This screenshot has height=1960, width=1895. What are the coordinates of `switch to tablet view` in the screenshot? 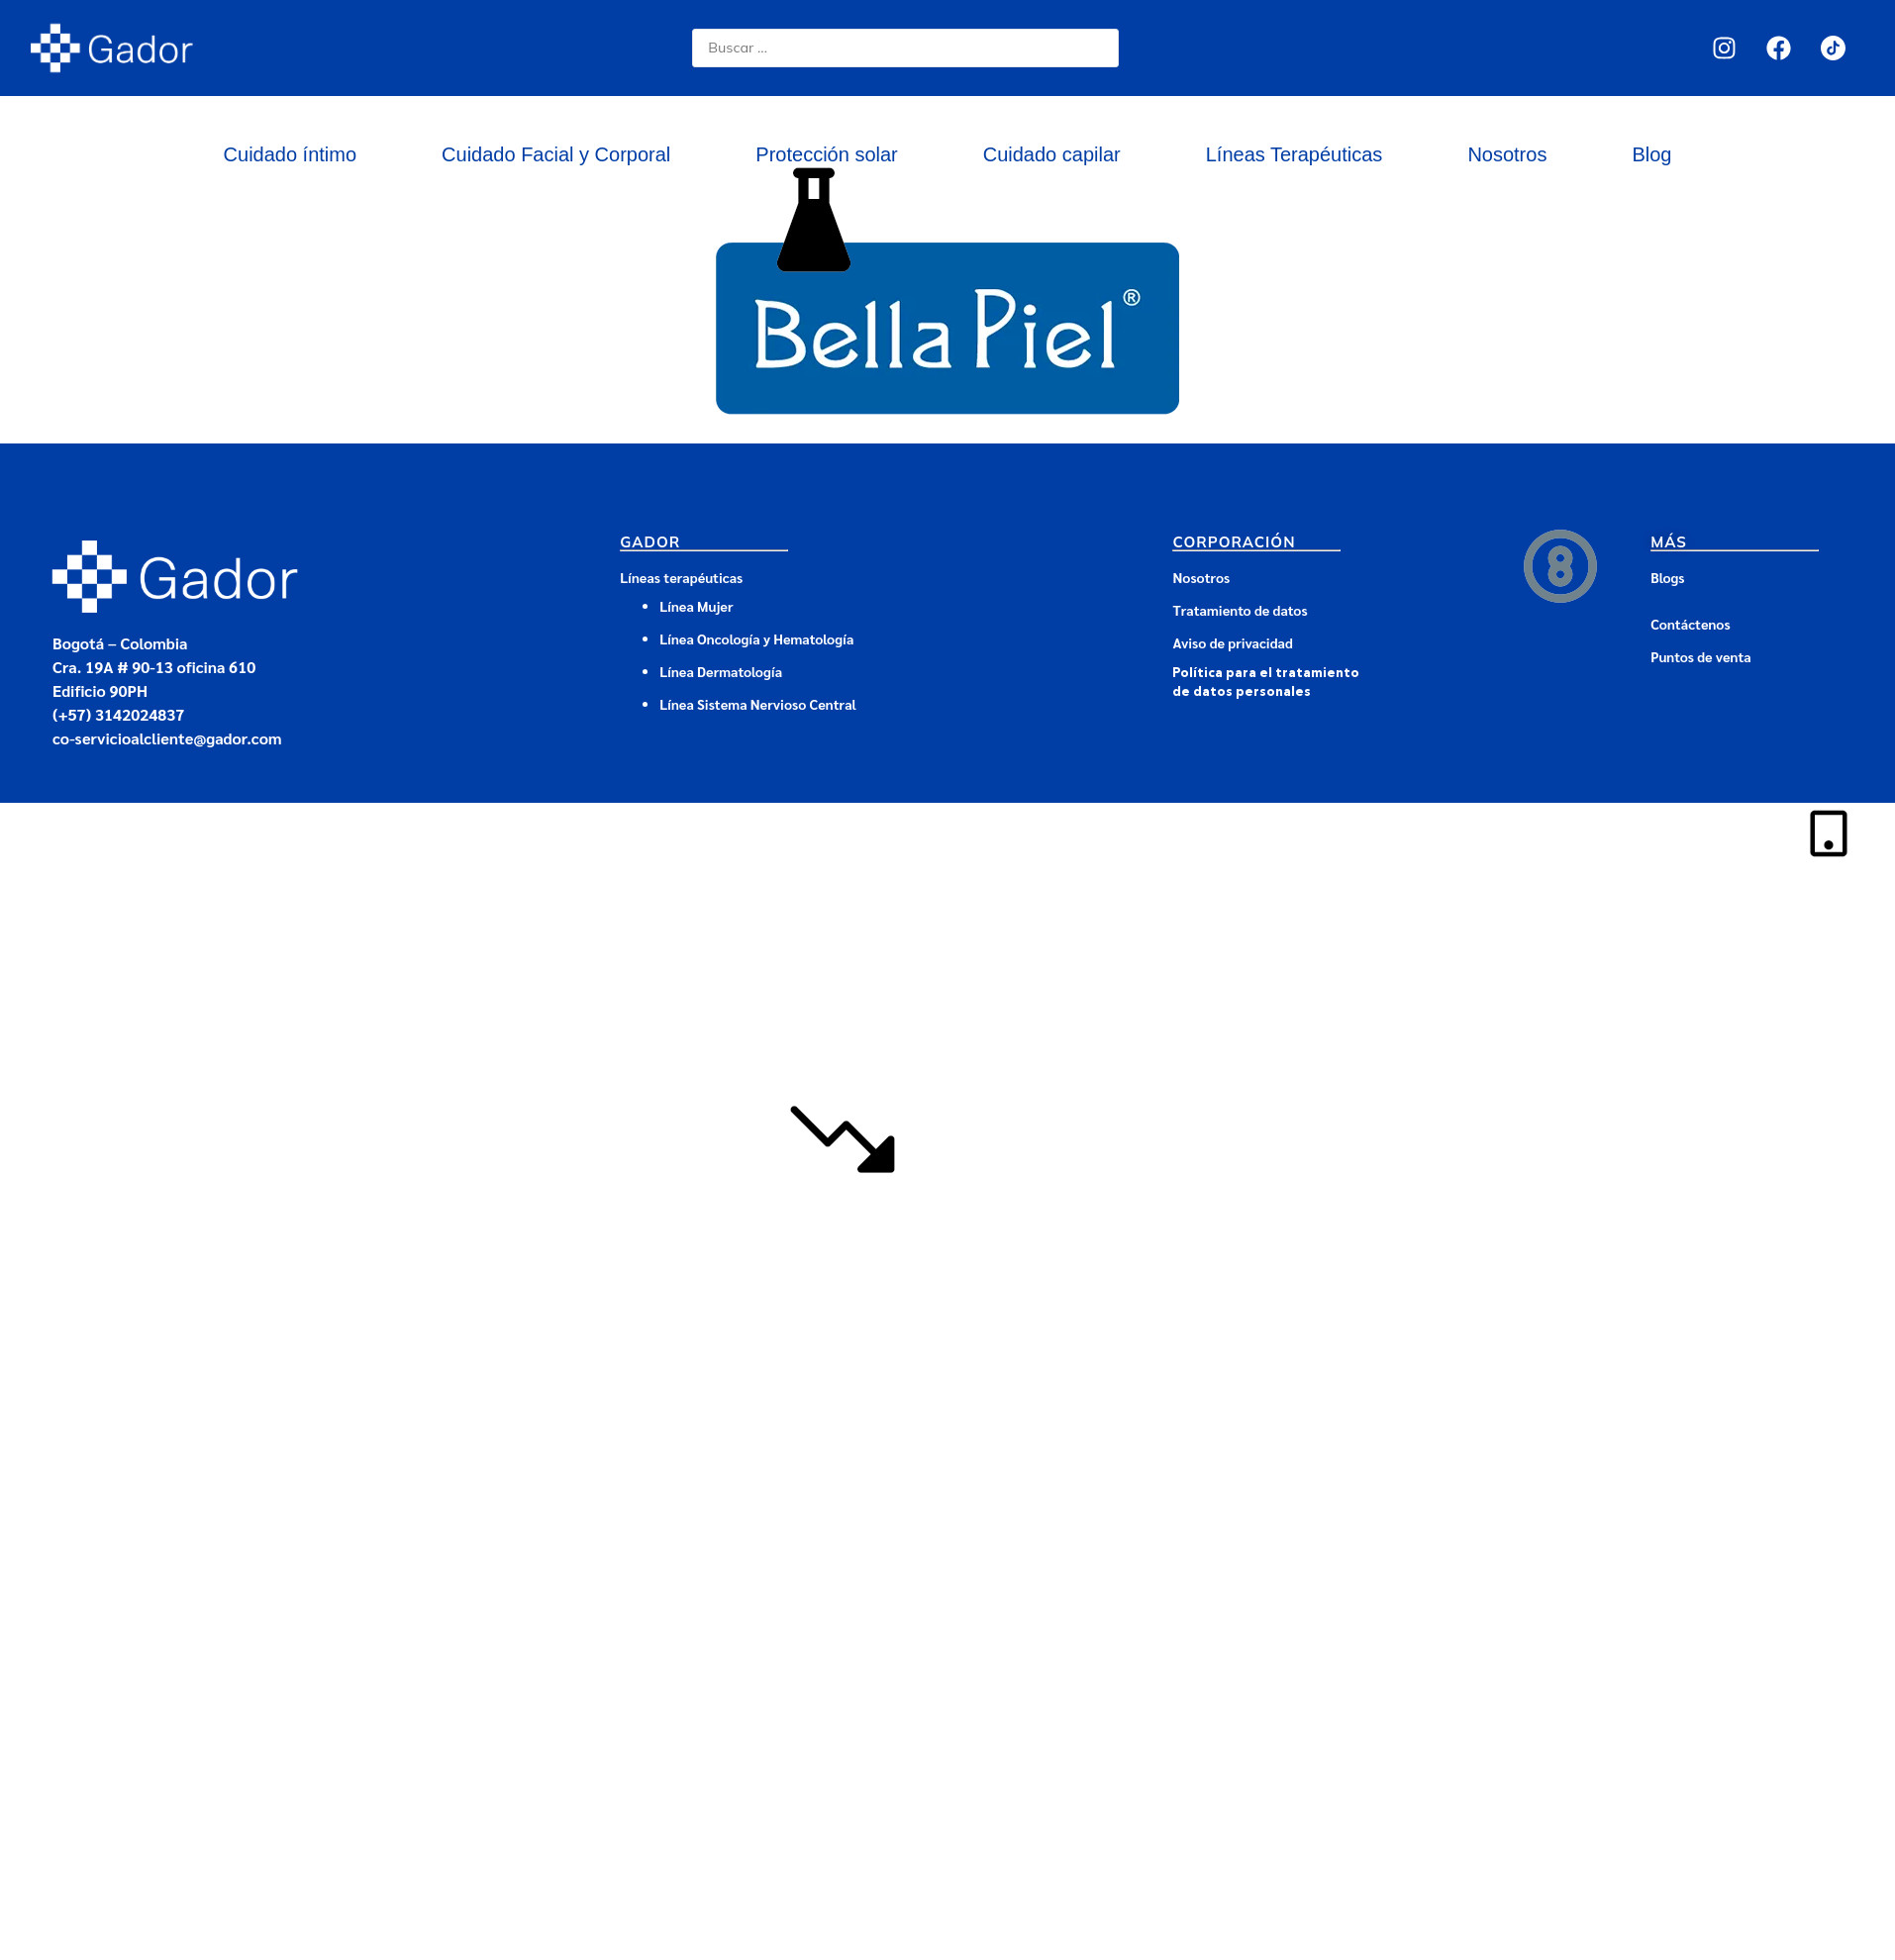 It's located at (1829, 833).